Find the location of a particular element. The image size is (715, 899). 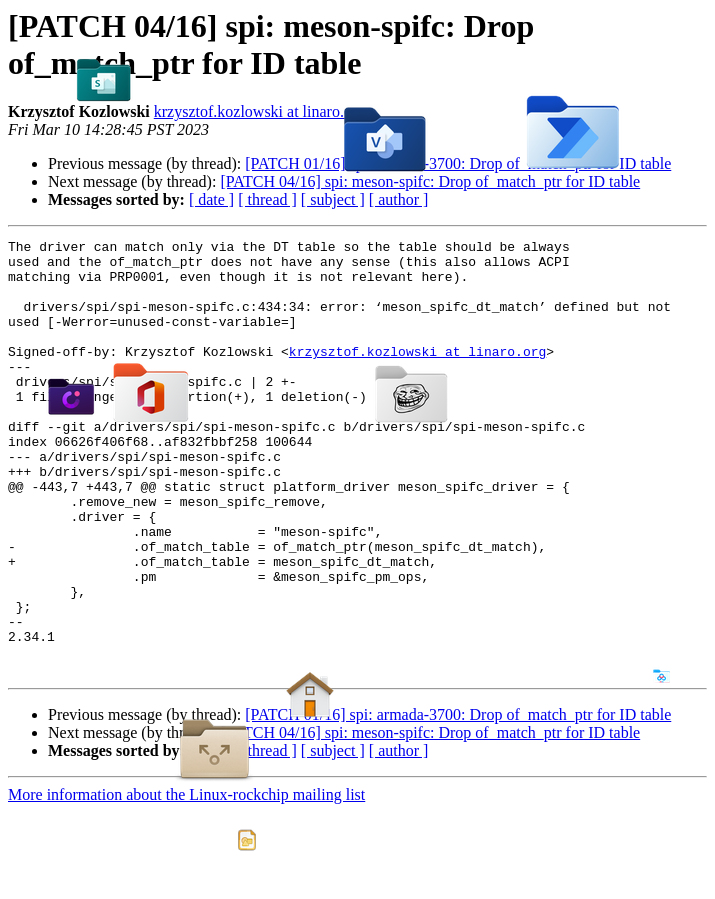

open a graphics template file is located at coordinates (247, 840).